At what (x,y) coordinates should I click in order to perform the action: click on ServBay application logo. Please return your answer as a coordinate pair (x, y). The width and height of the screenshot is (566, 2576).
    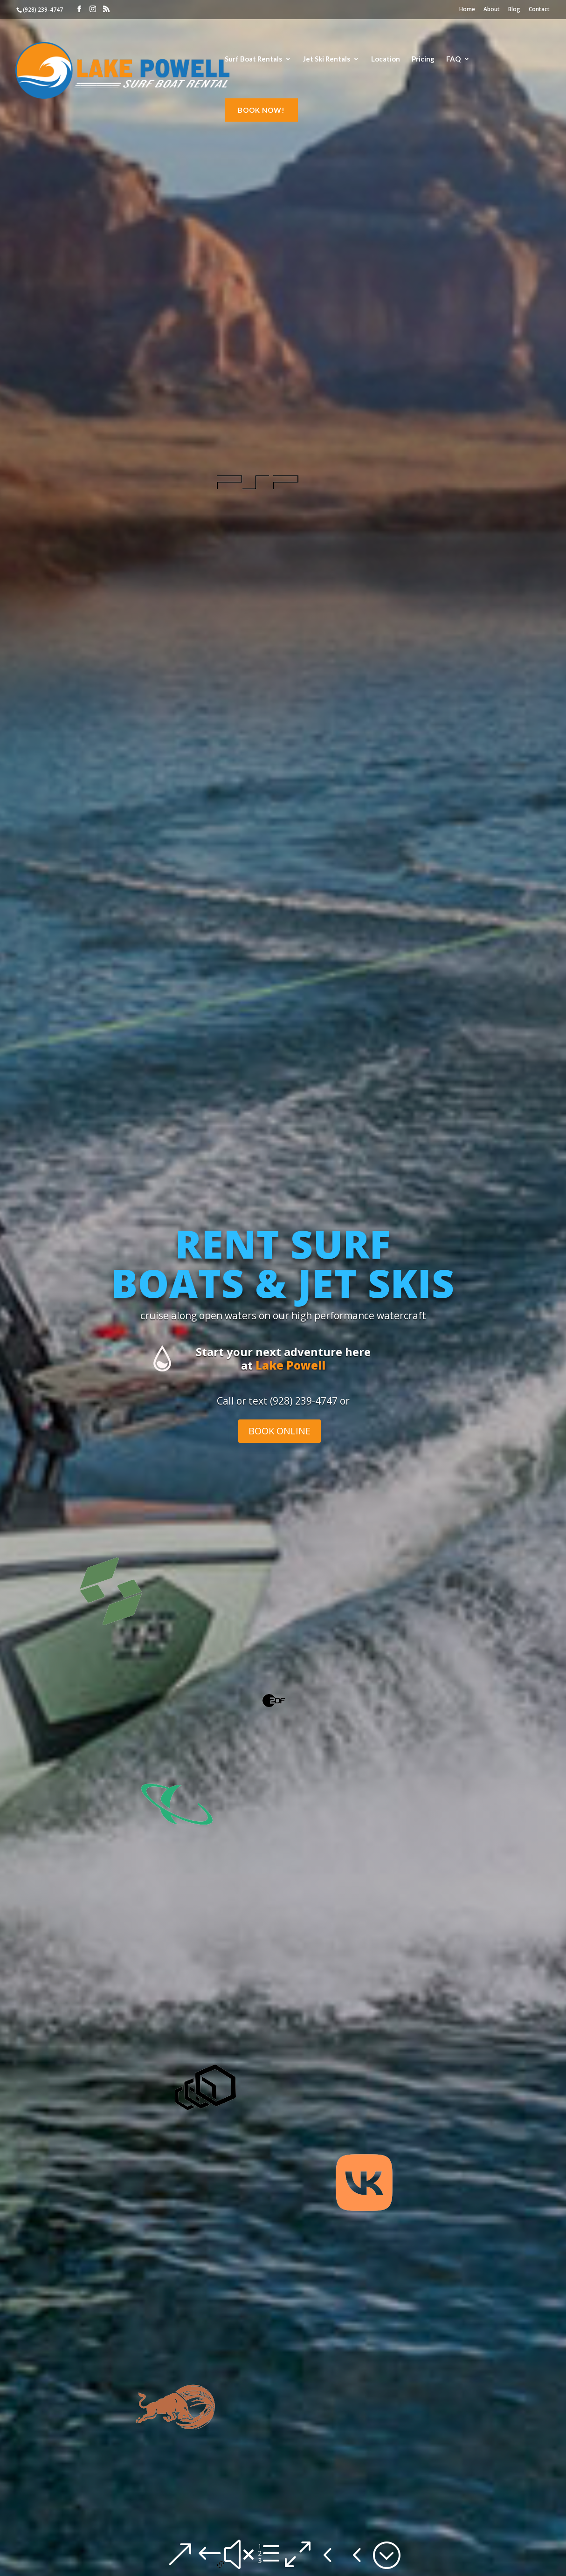
    Looking at the image, I should click on (110, 1591).